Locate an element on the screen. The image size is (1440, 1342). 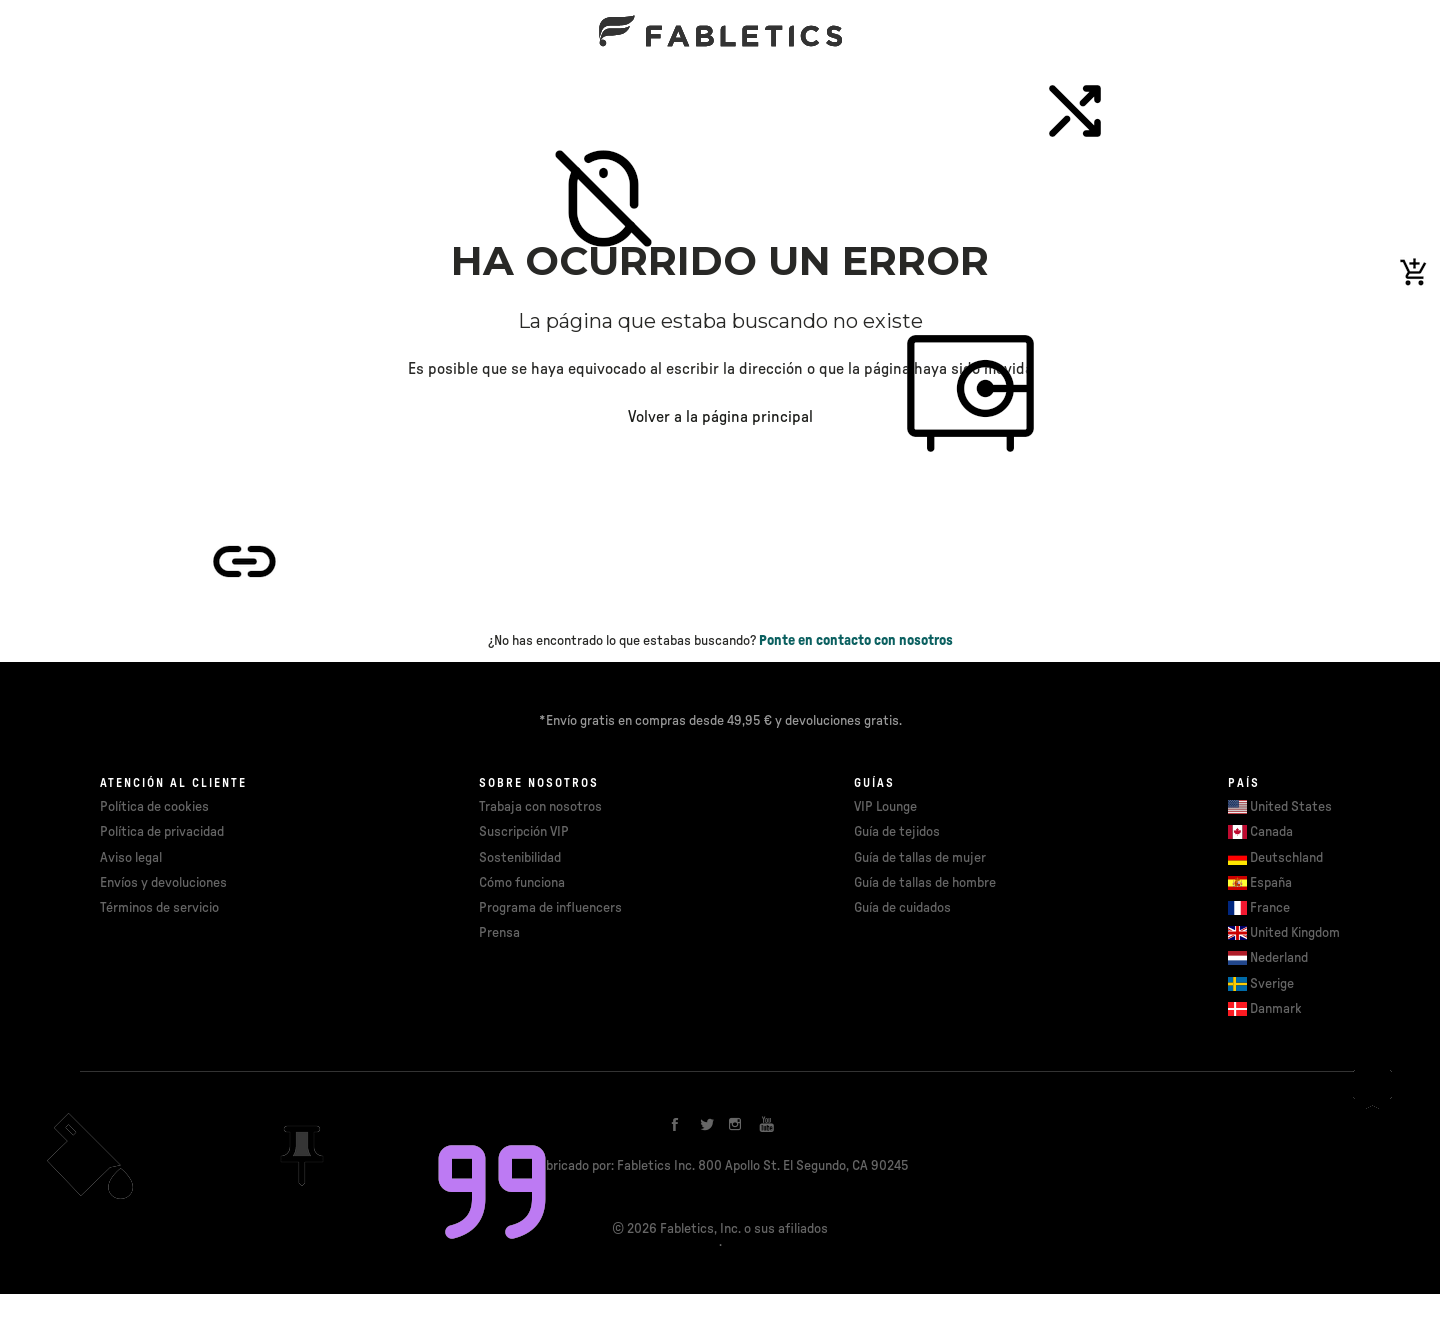
shuffle or randomize content order is located at coordinates (1075, 111).